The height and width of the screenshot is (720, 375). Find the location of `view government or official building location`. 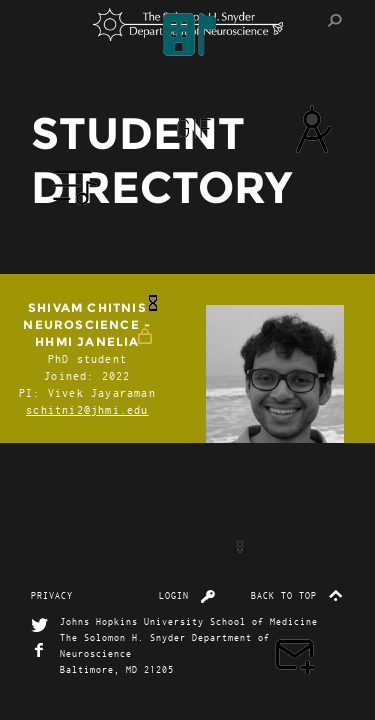

view government or official building location is located at coordinates (189, 34).